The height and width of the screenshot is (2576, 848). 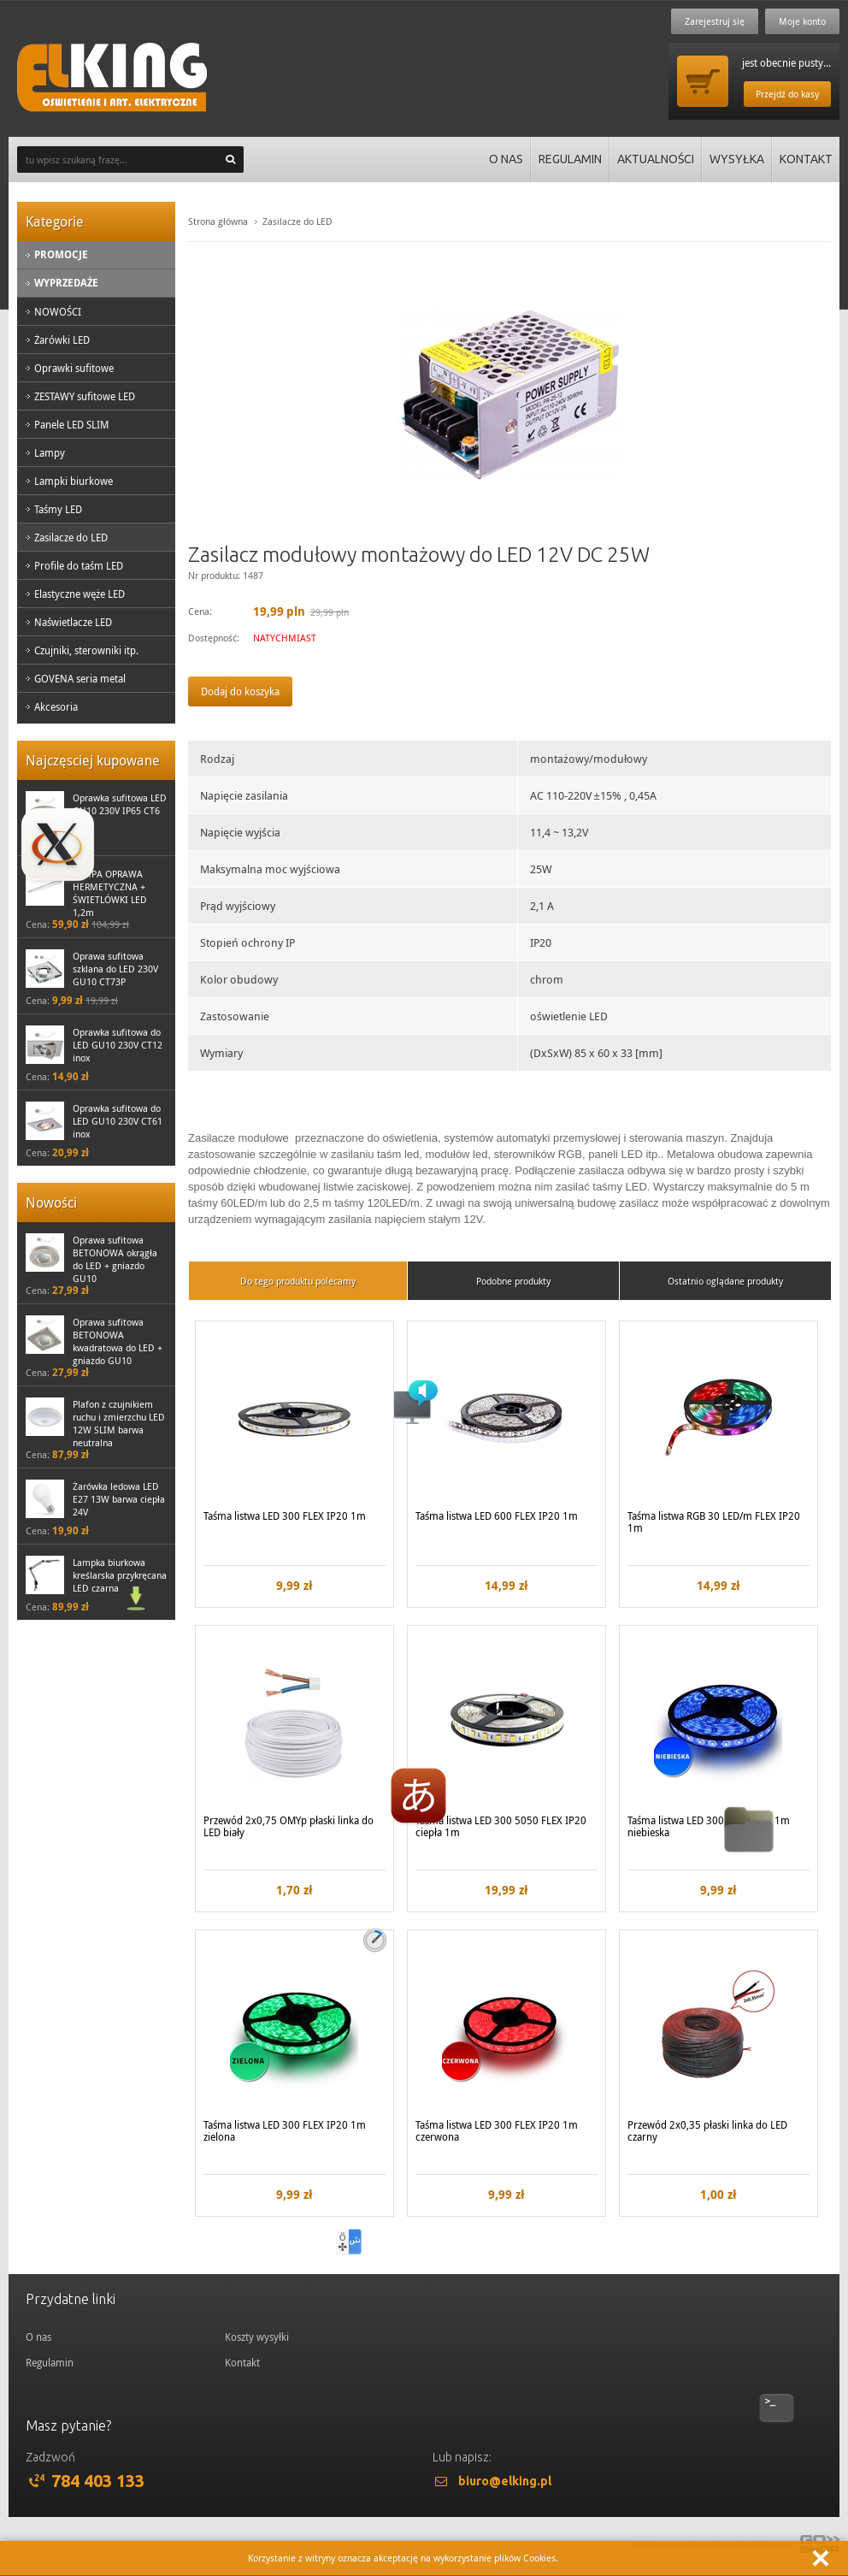 What do you see at coordinates (776, 2408) in the screenshot?
I see `open the terminal application` at bounding box center [776, 2408].